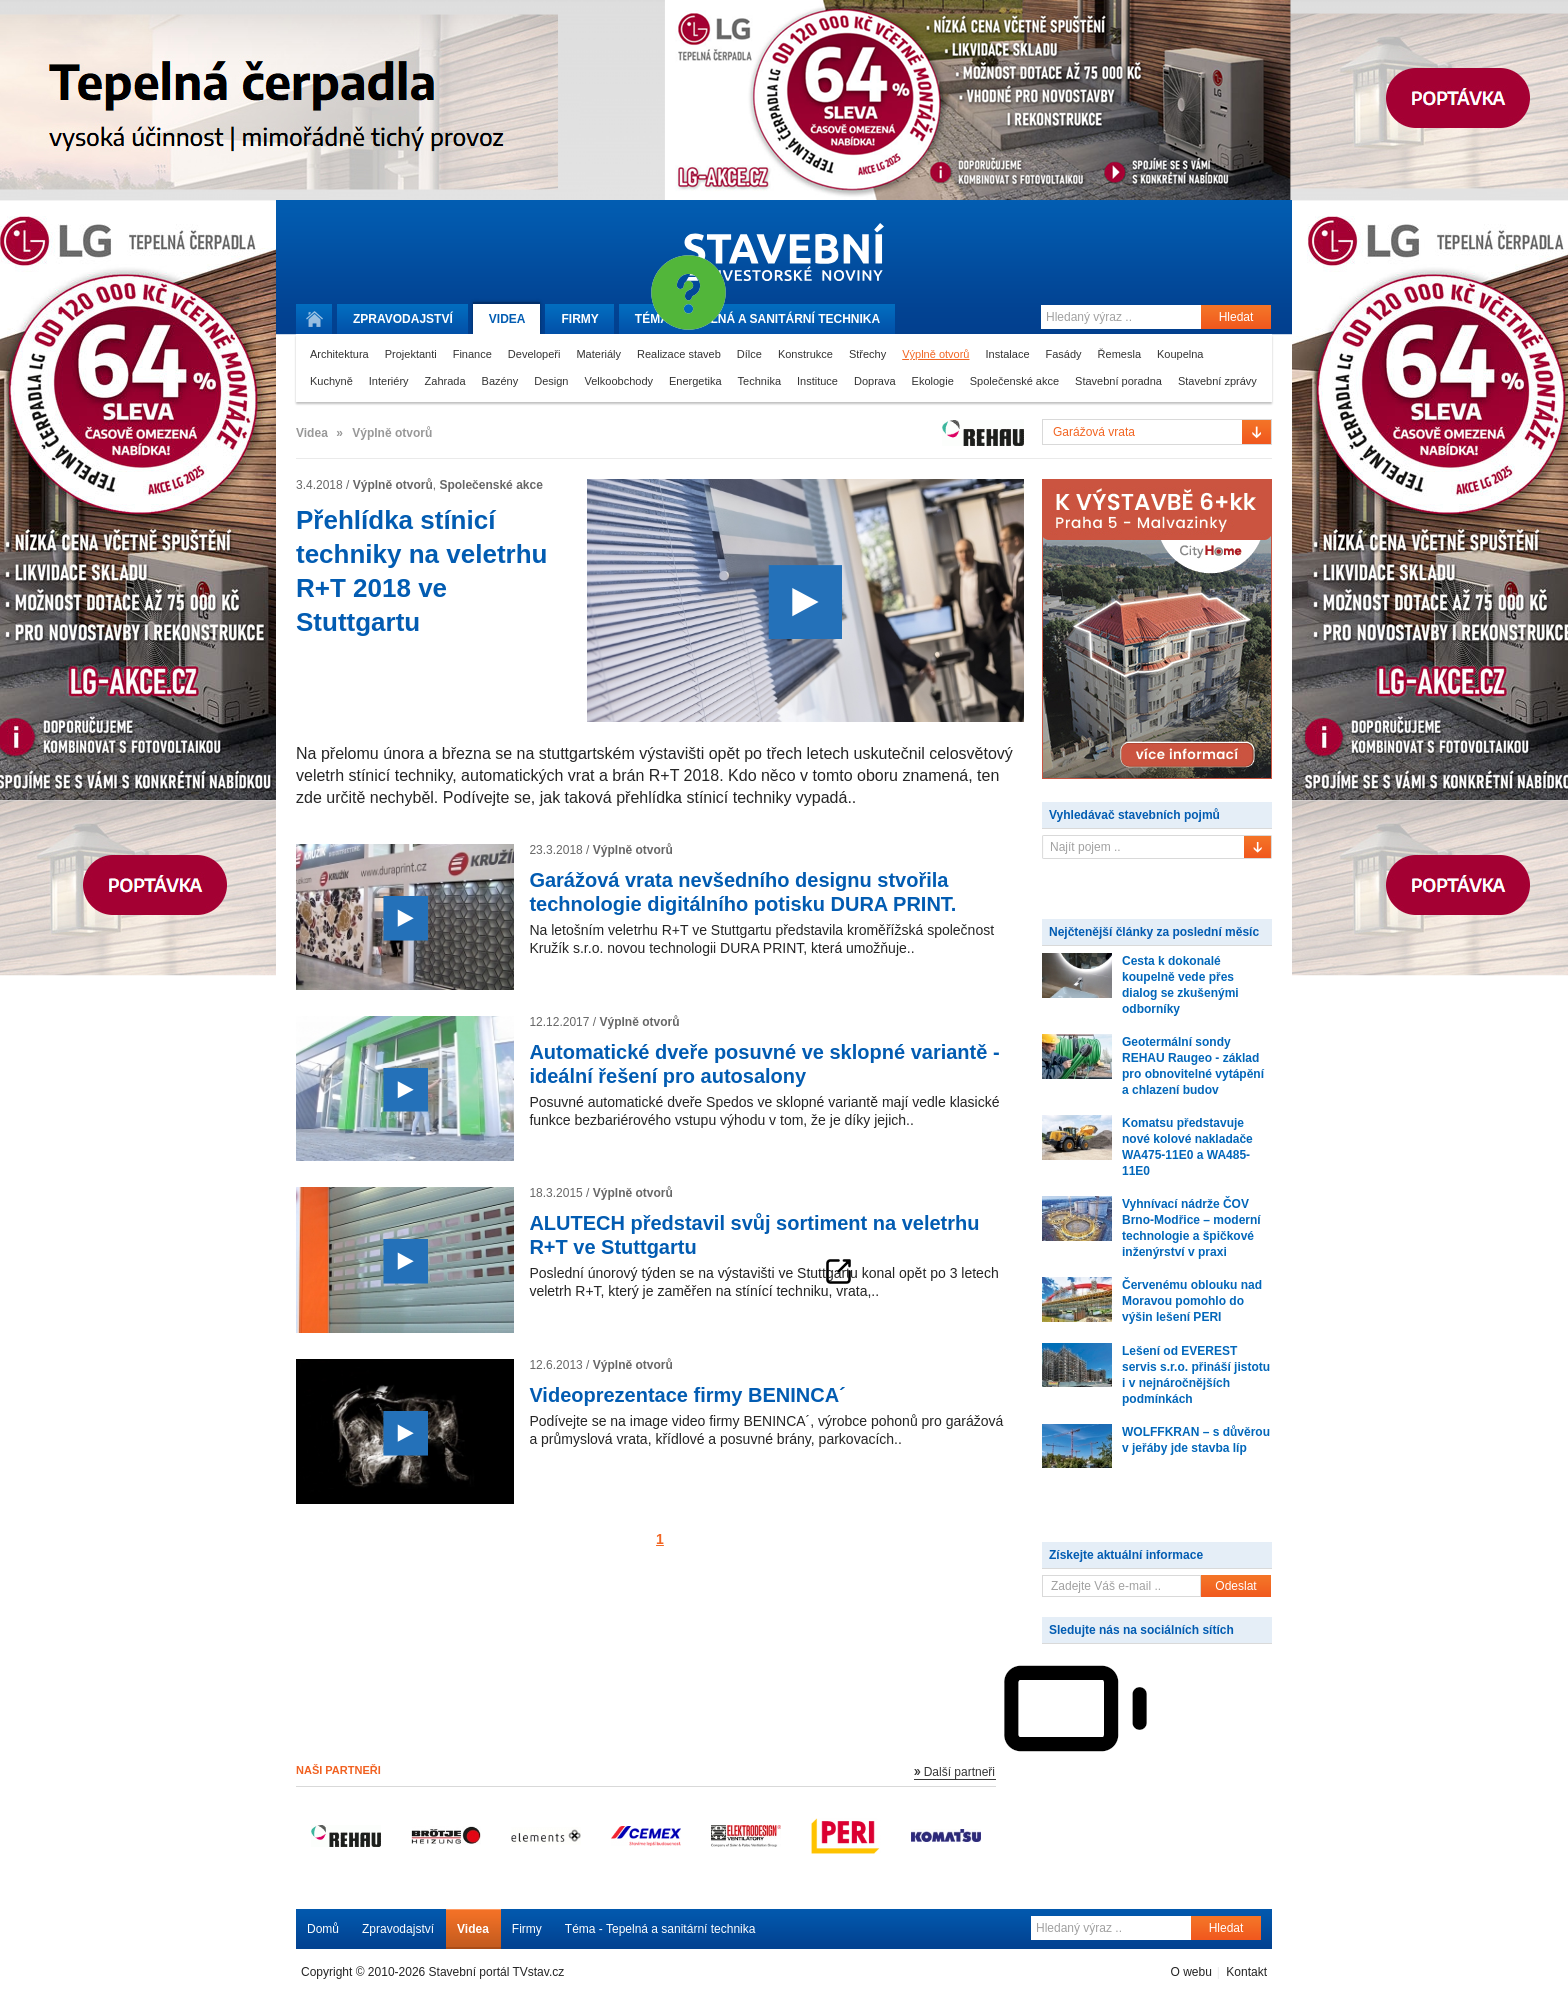 This screenshot has width=1568, height=1998. Describe the element at coordinates (1075, 1708) in the screenshot. I see `indicates current battery level` at that location.